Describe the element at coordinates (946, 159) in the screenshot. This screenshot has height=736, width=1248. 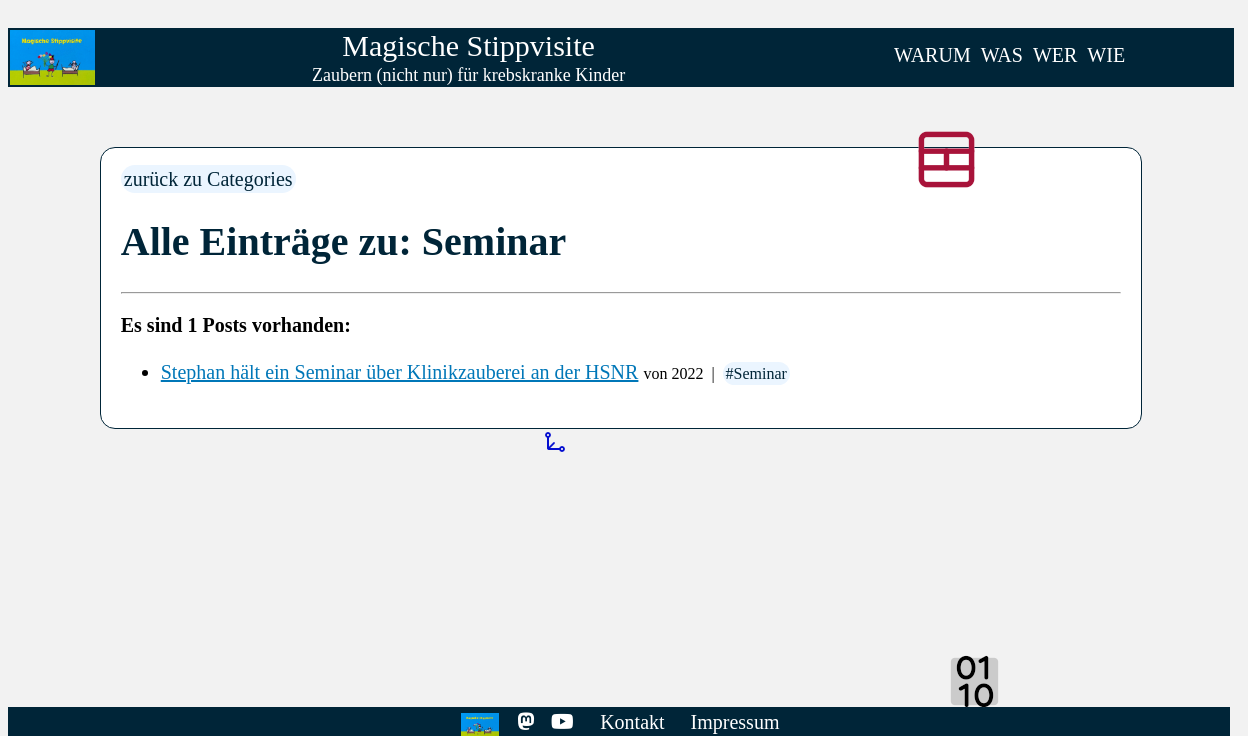
I see `split table cells` at that location.